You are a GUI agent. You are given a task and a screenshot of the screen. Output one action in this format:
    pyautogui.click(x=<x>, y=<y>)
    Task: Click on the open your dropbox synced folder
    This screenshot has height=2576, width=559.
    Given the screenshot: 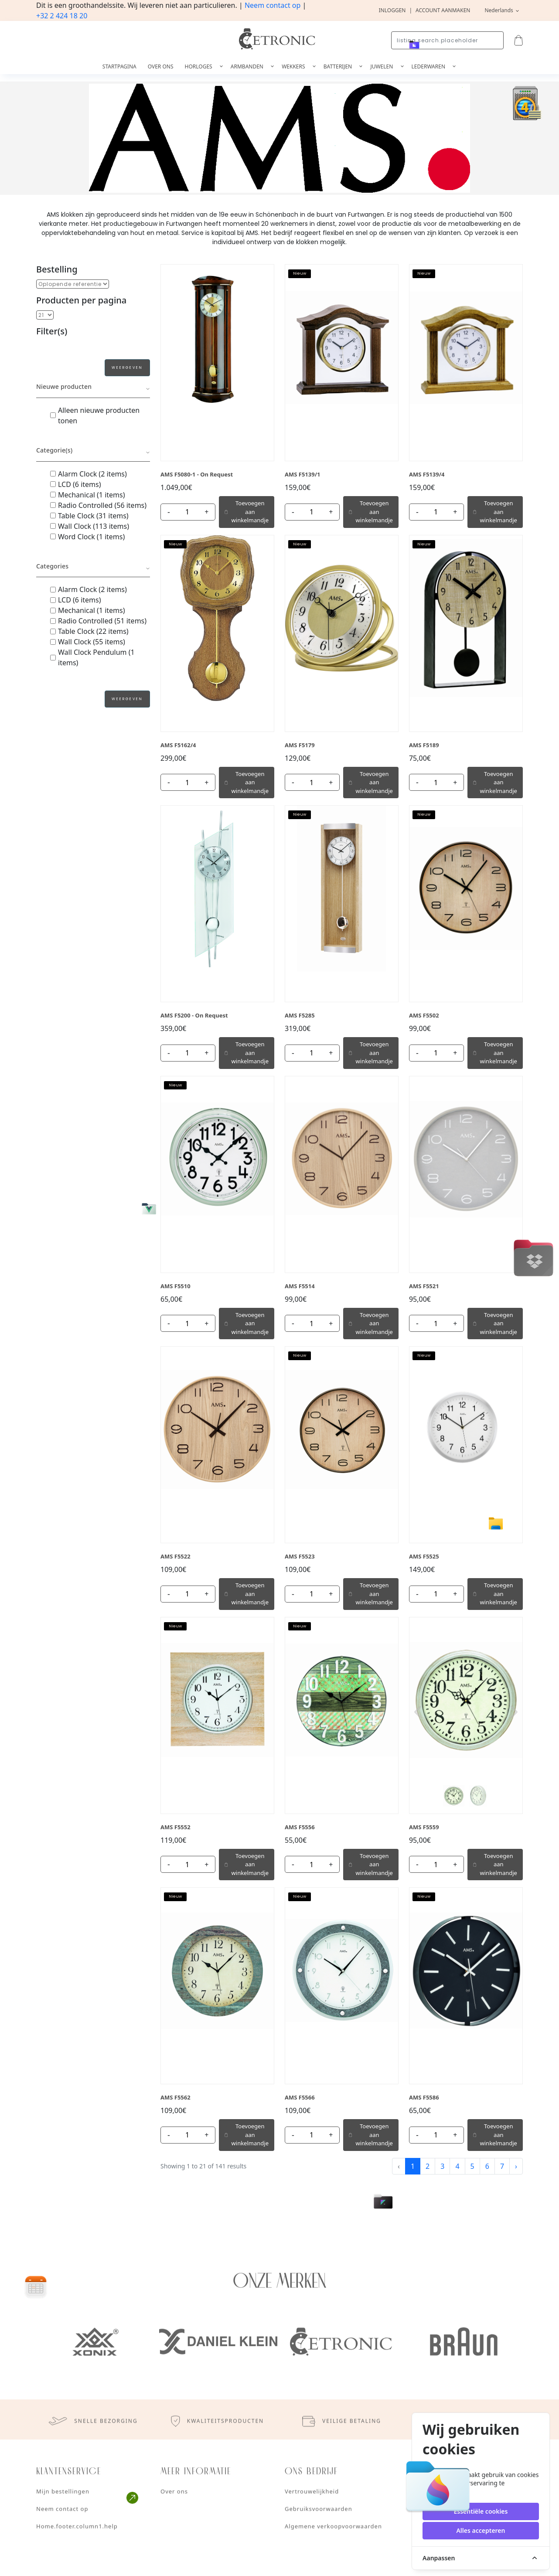 What is the action you would take?
    pyautogui.click(x=533, y=1258)
    